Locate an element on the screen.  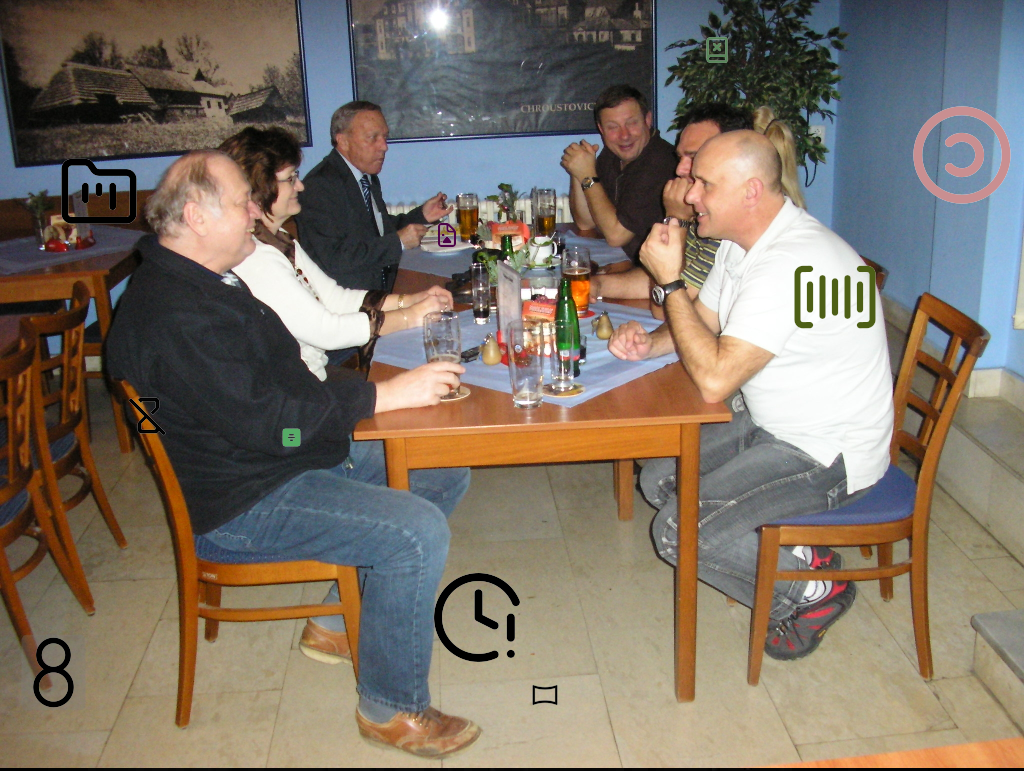
switch to horizontal panorama mode is located at coordinates (545, 695).